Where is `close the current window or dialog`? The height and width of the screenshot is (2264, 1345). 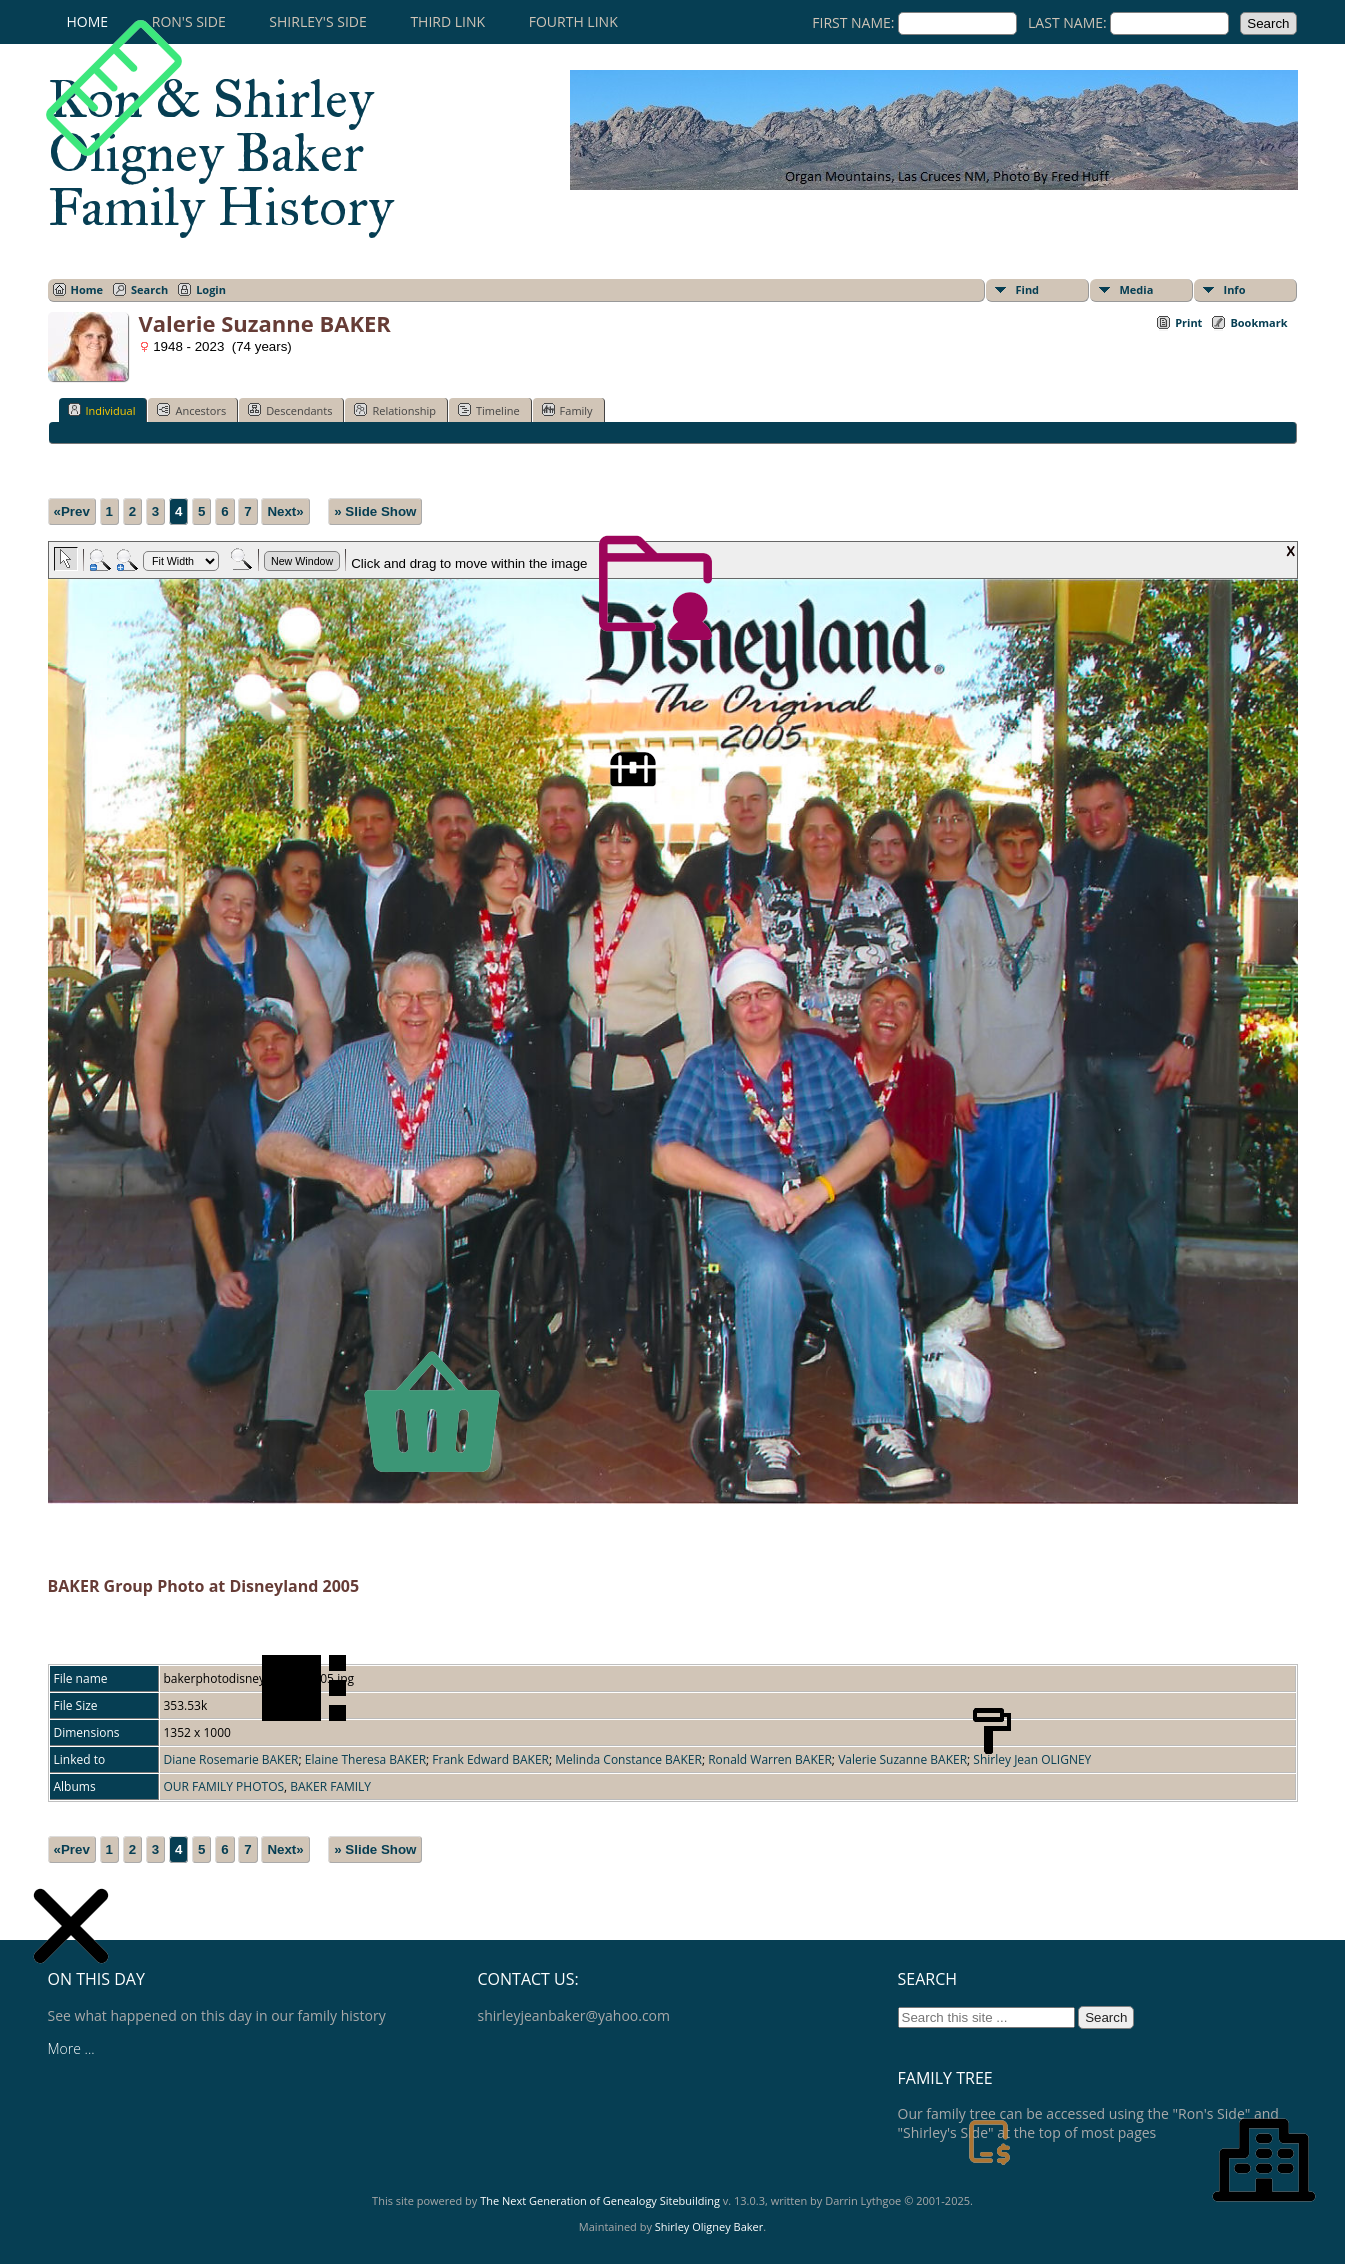 close the current window or dialog is located at coordinates (71, 1926).